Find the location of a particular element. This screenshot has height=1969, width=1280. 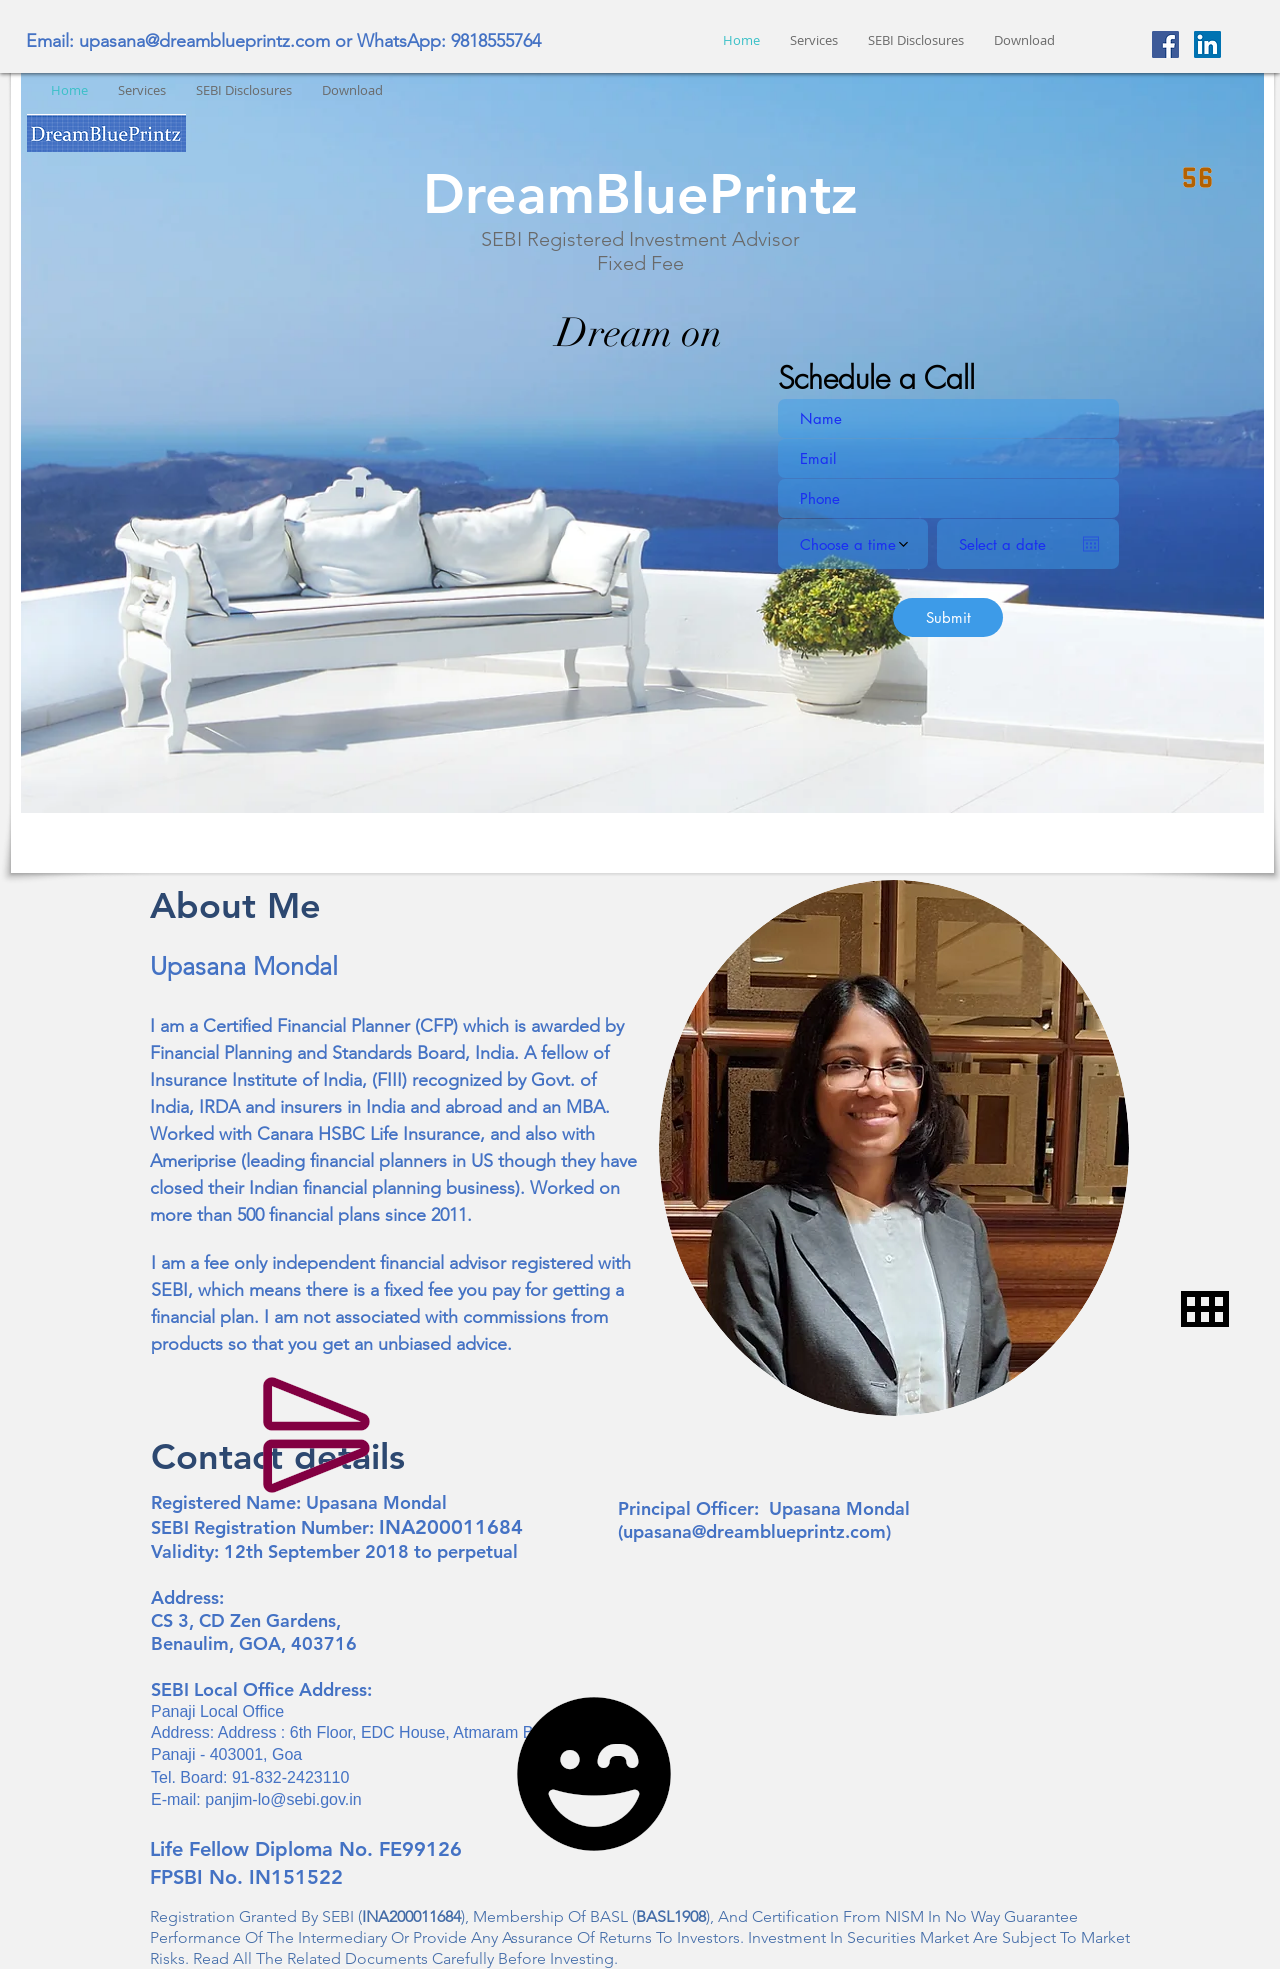

flip image or content vertically is located at coordinates (312, 1435).